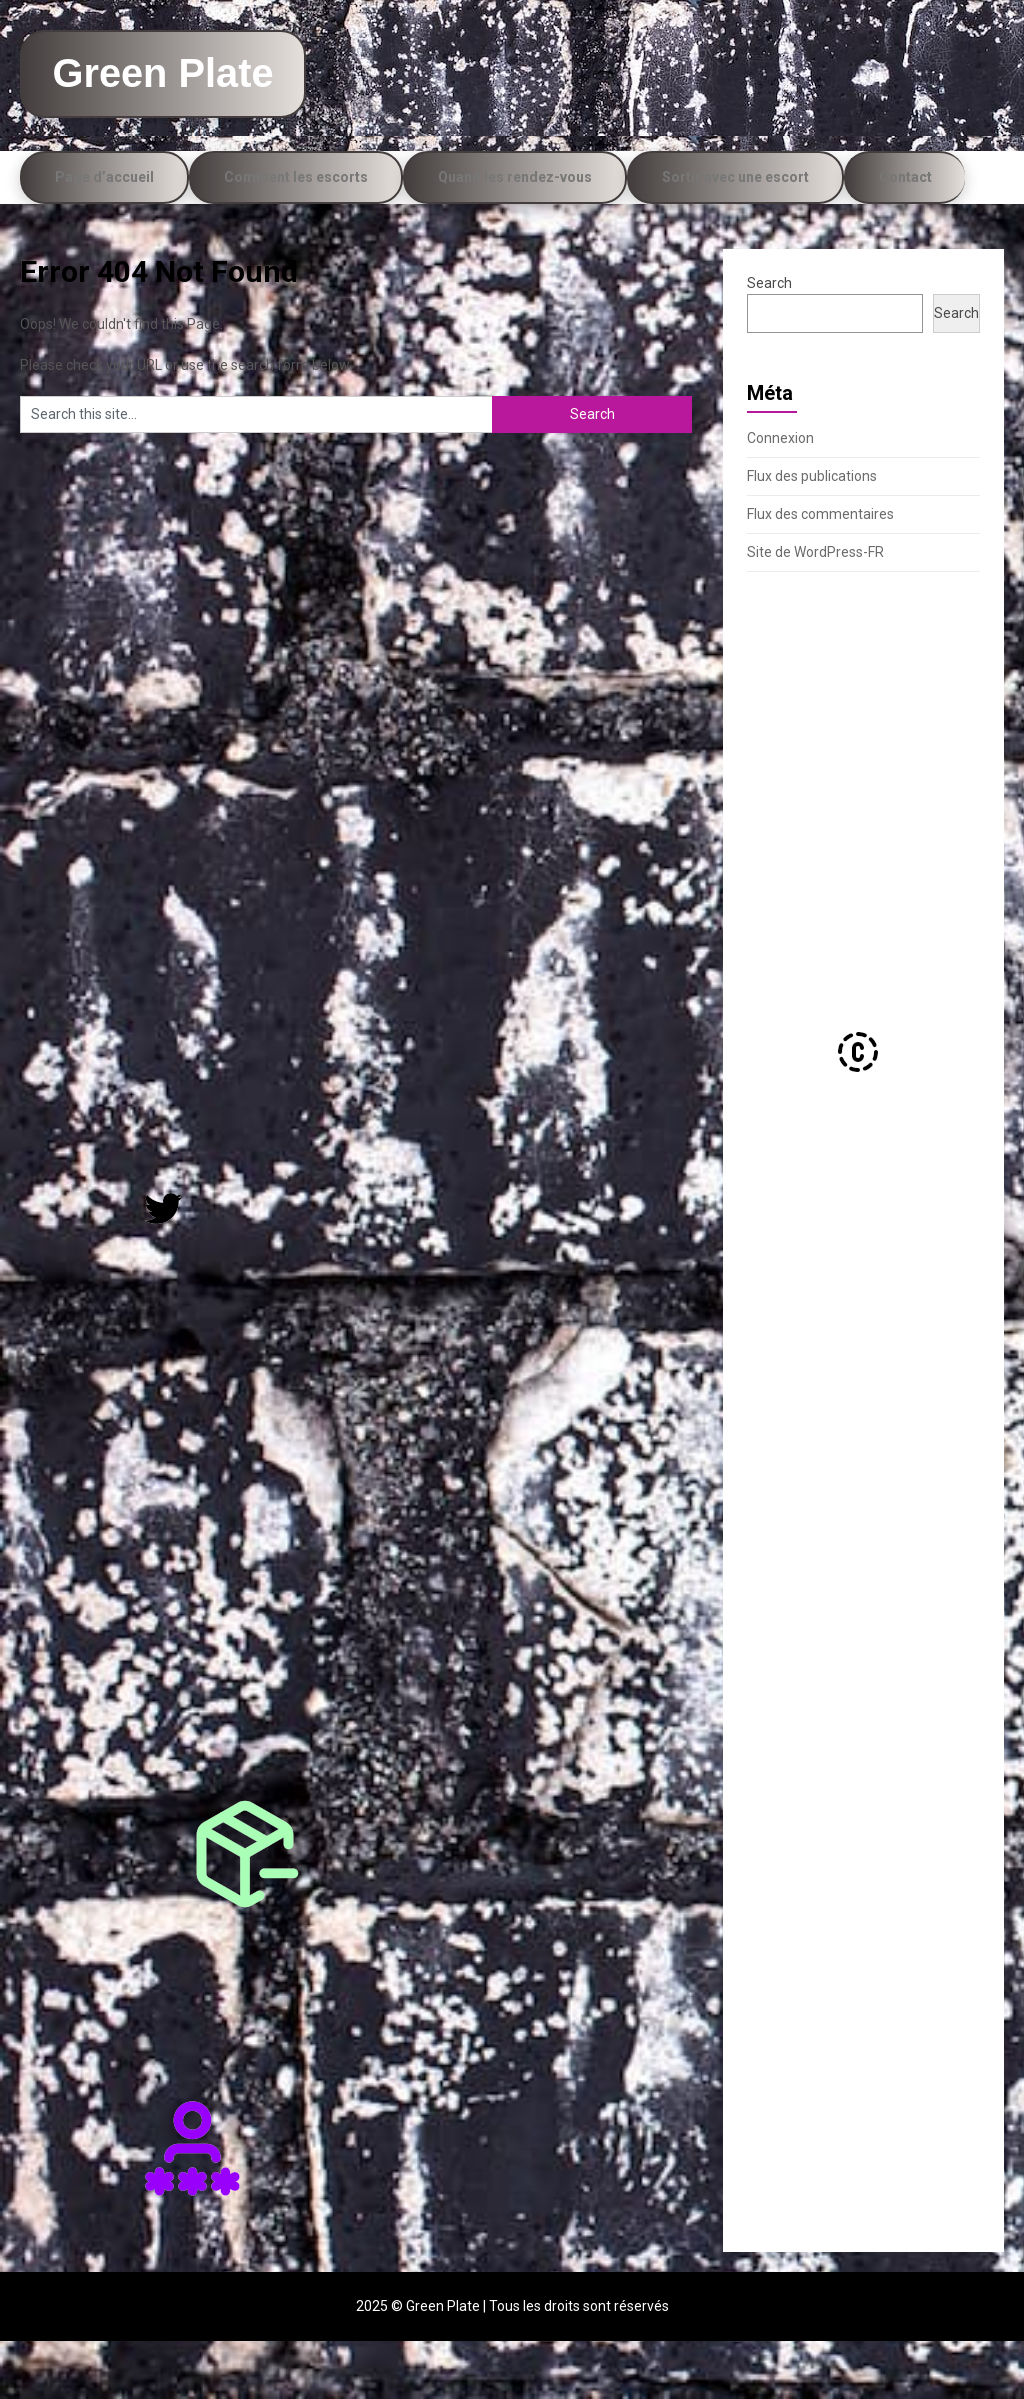 The height and width of the screenshot is (2399, 1024). Describe the element at coordinates (192, 2148) in the screenshot. I see `enter user password to sign in` at that location.